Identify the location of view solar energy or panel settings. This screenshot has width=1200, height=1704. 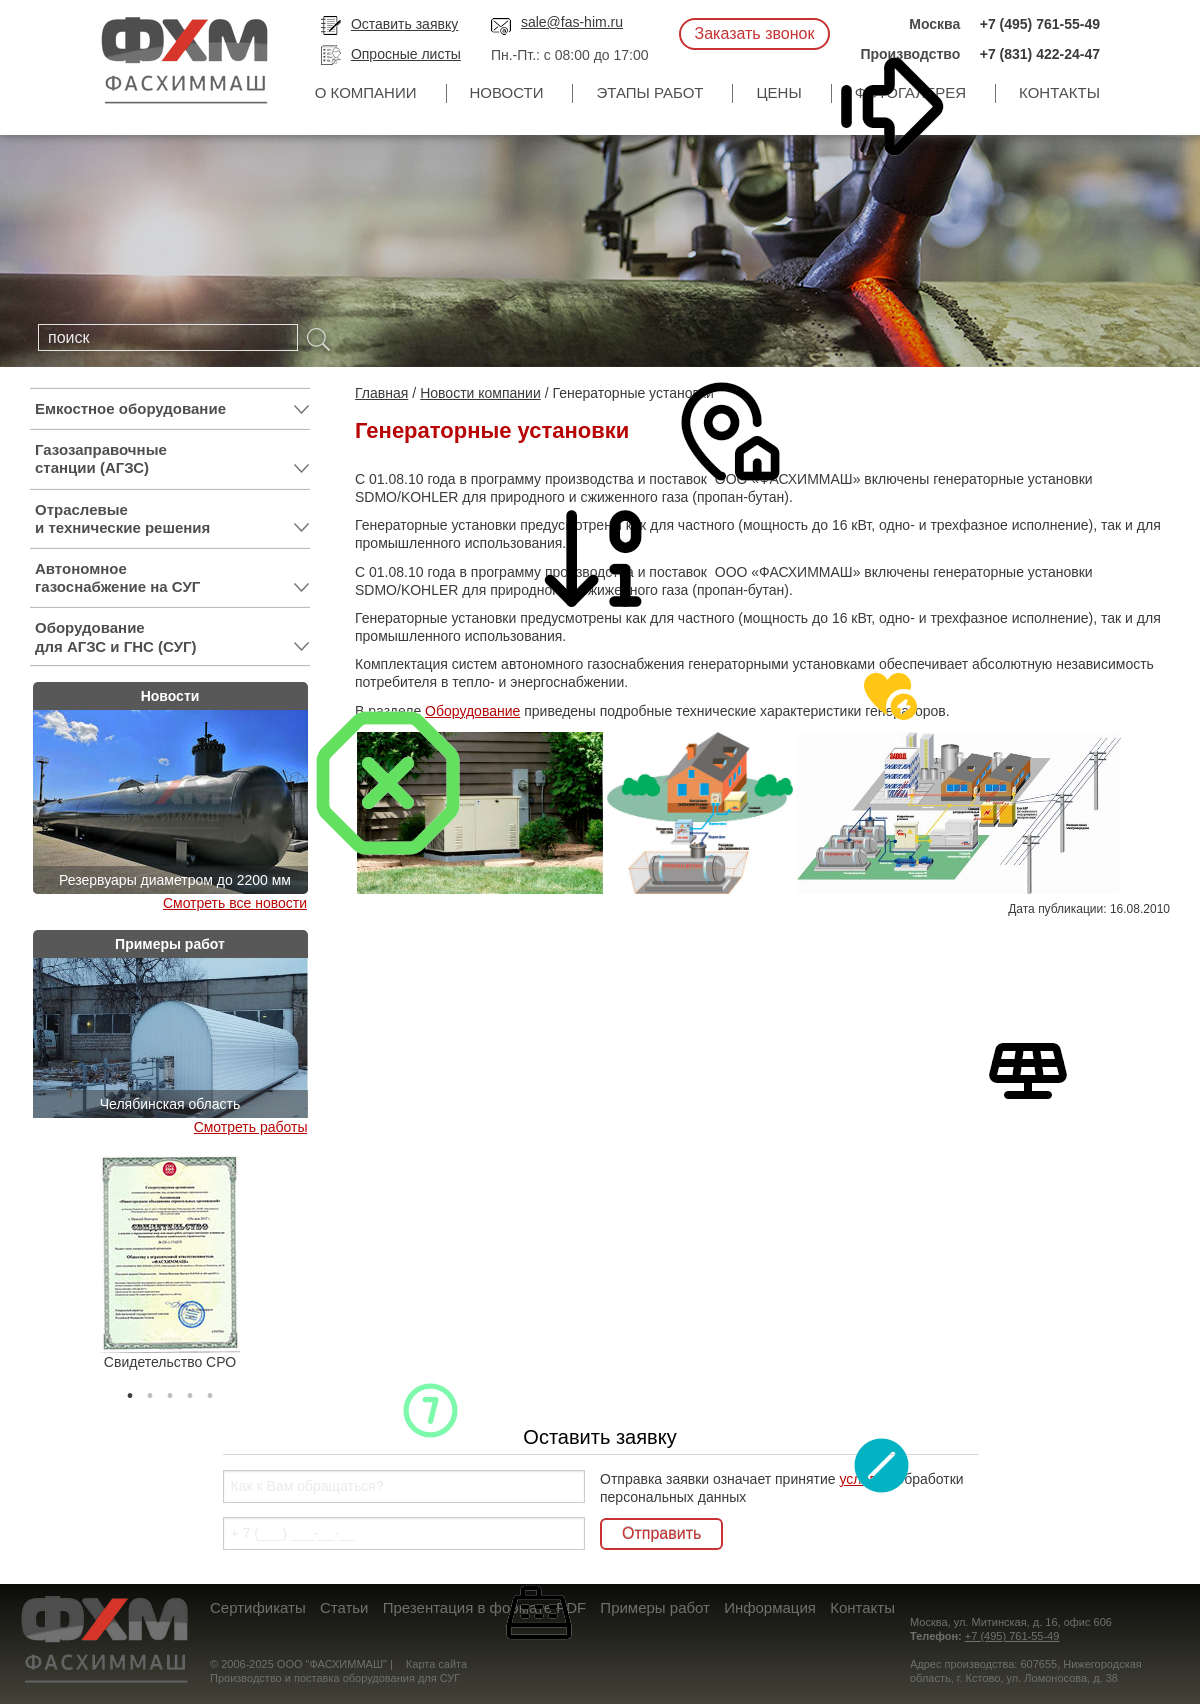
(1028, 1071).